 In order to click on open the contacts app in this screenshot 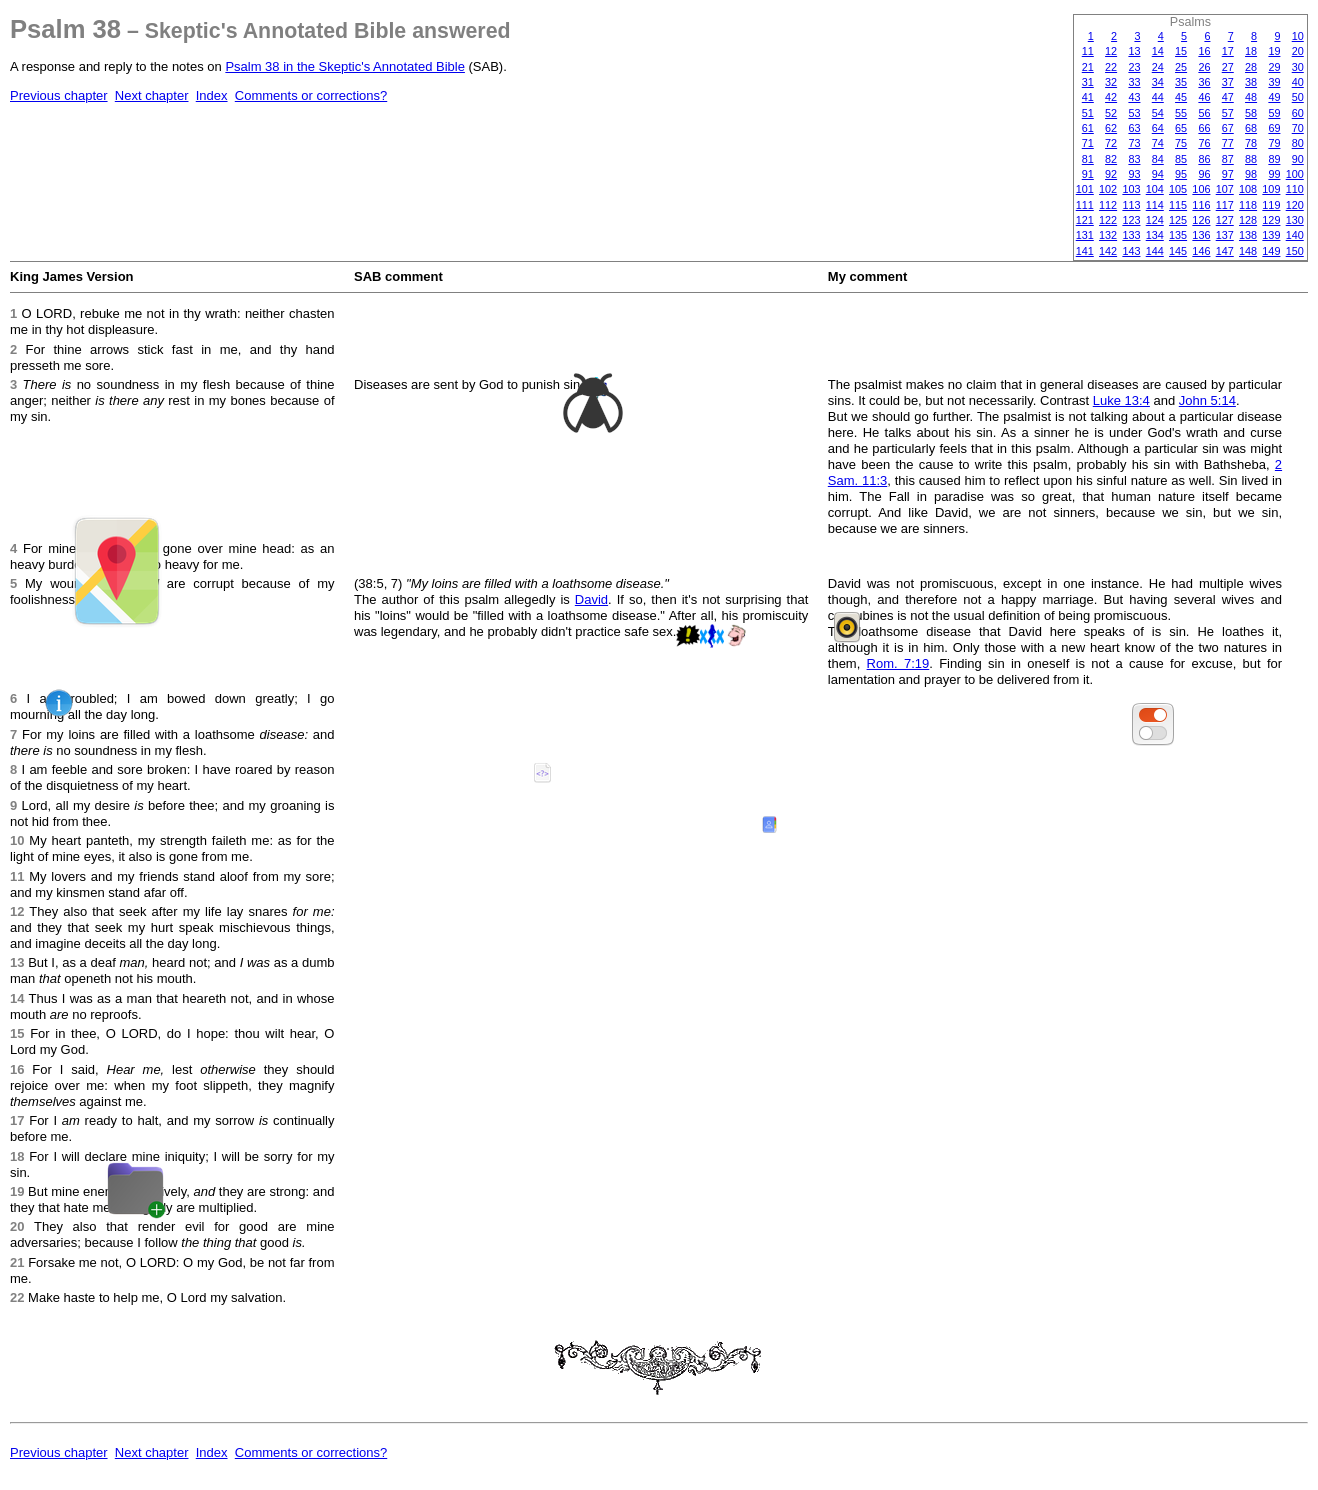, I will do `click(769, 824)`.